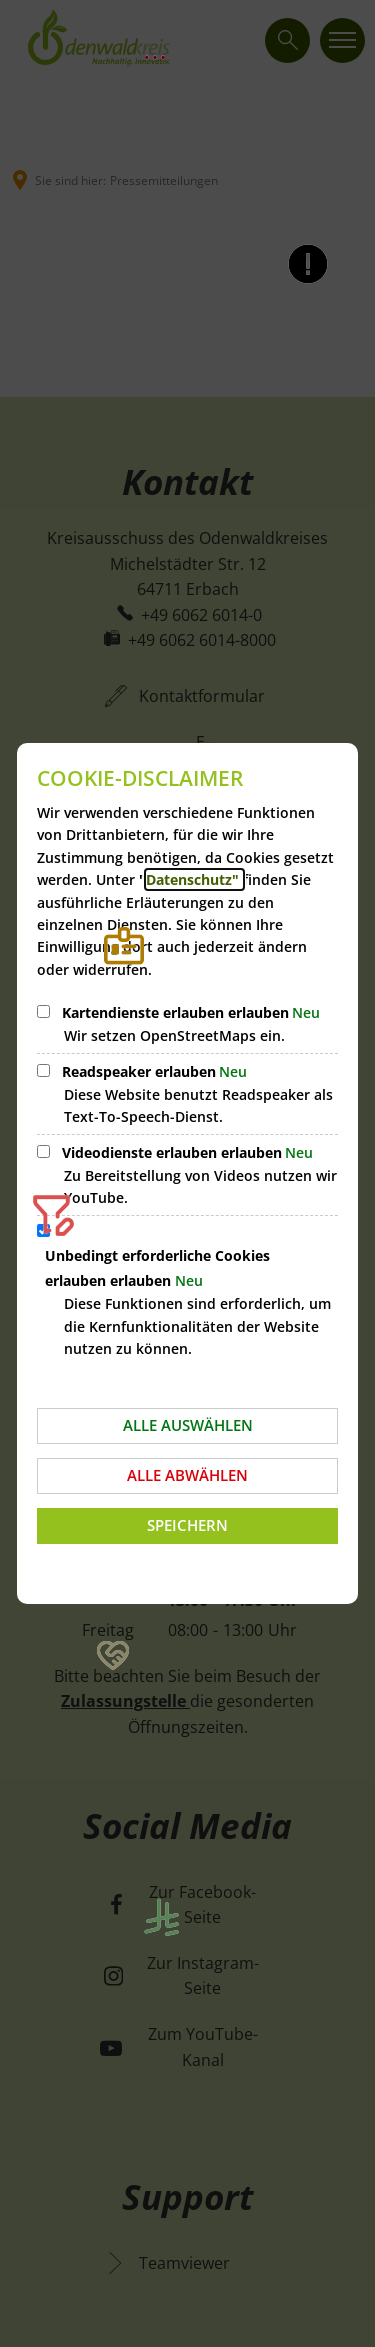  What do you see at coordinates (308, 264) in the screenshot?
I see `indicates a warning or error state` at bounding box center [308, 264].